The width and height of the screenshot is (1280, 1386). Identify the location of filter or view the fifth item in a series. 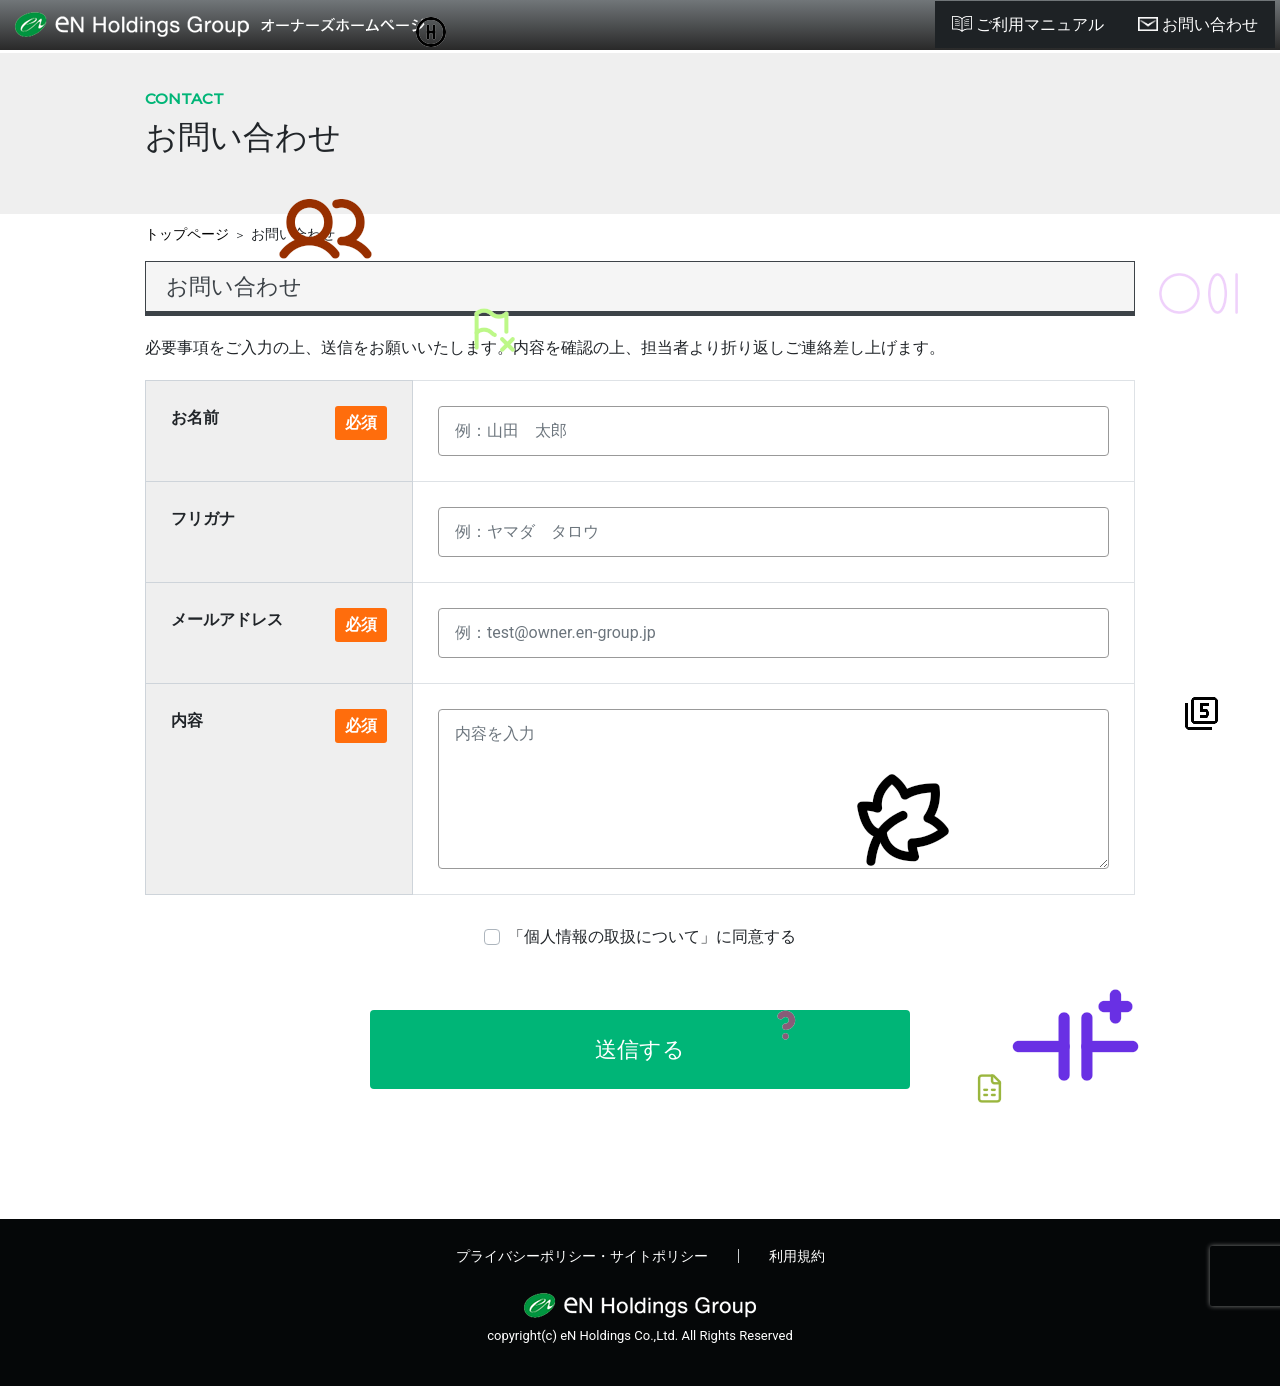
(1201, 713).